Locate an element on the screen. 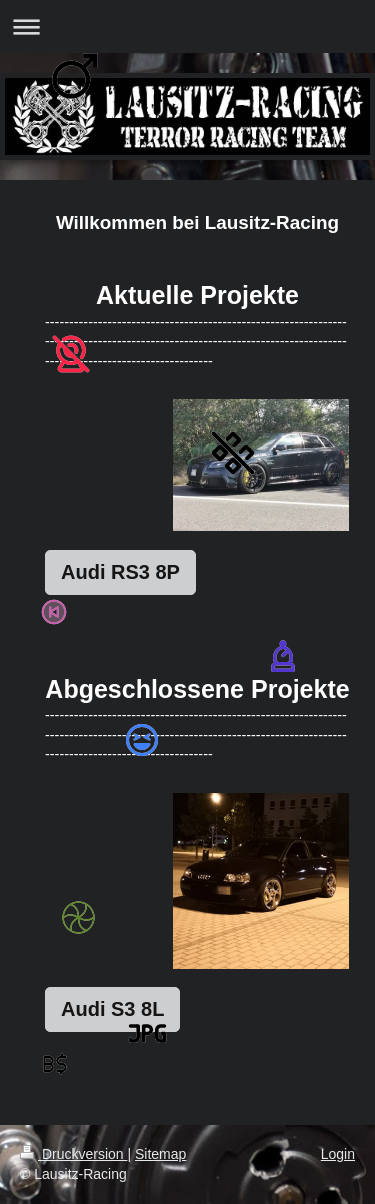  loading content in progress is located at coordinates (78, 917).